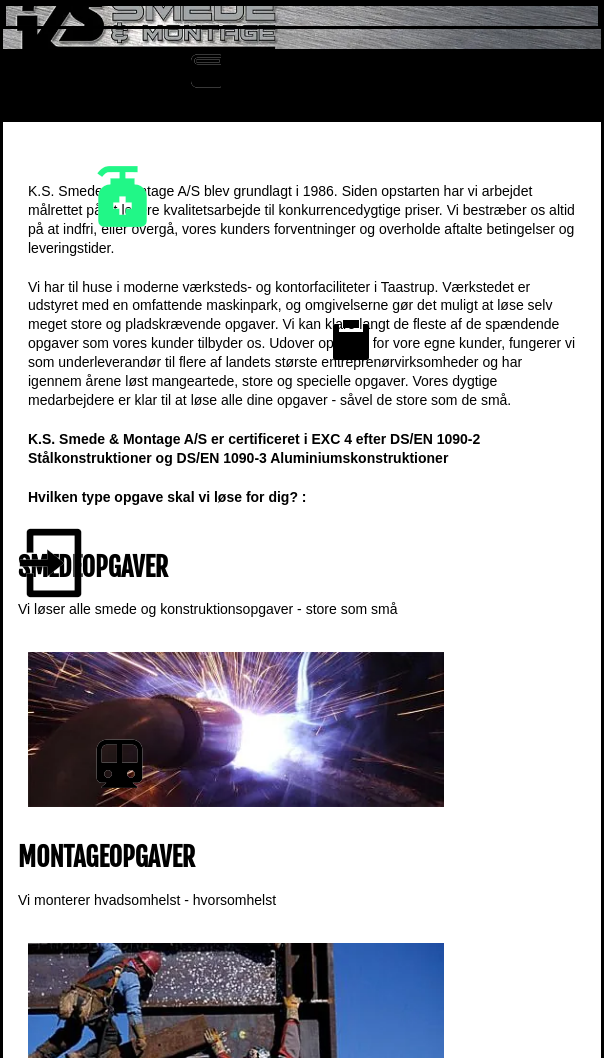 This screenshot has width=604, height=1058. What do you see at coordinates (122, 196) in the screenshot?
I see `access hand sanitizer station location` at bounding box center [122, 196].